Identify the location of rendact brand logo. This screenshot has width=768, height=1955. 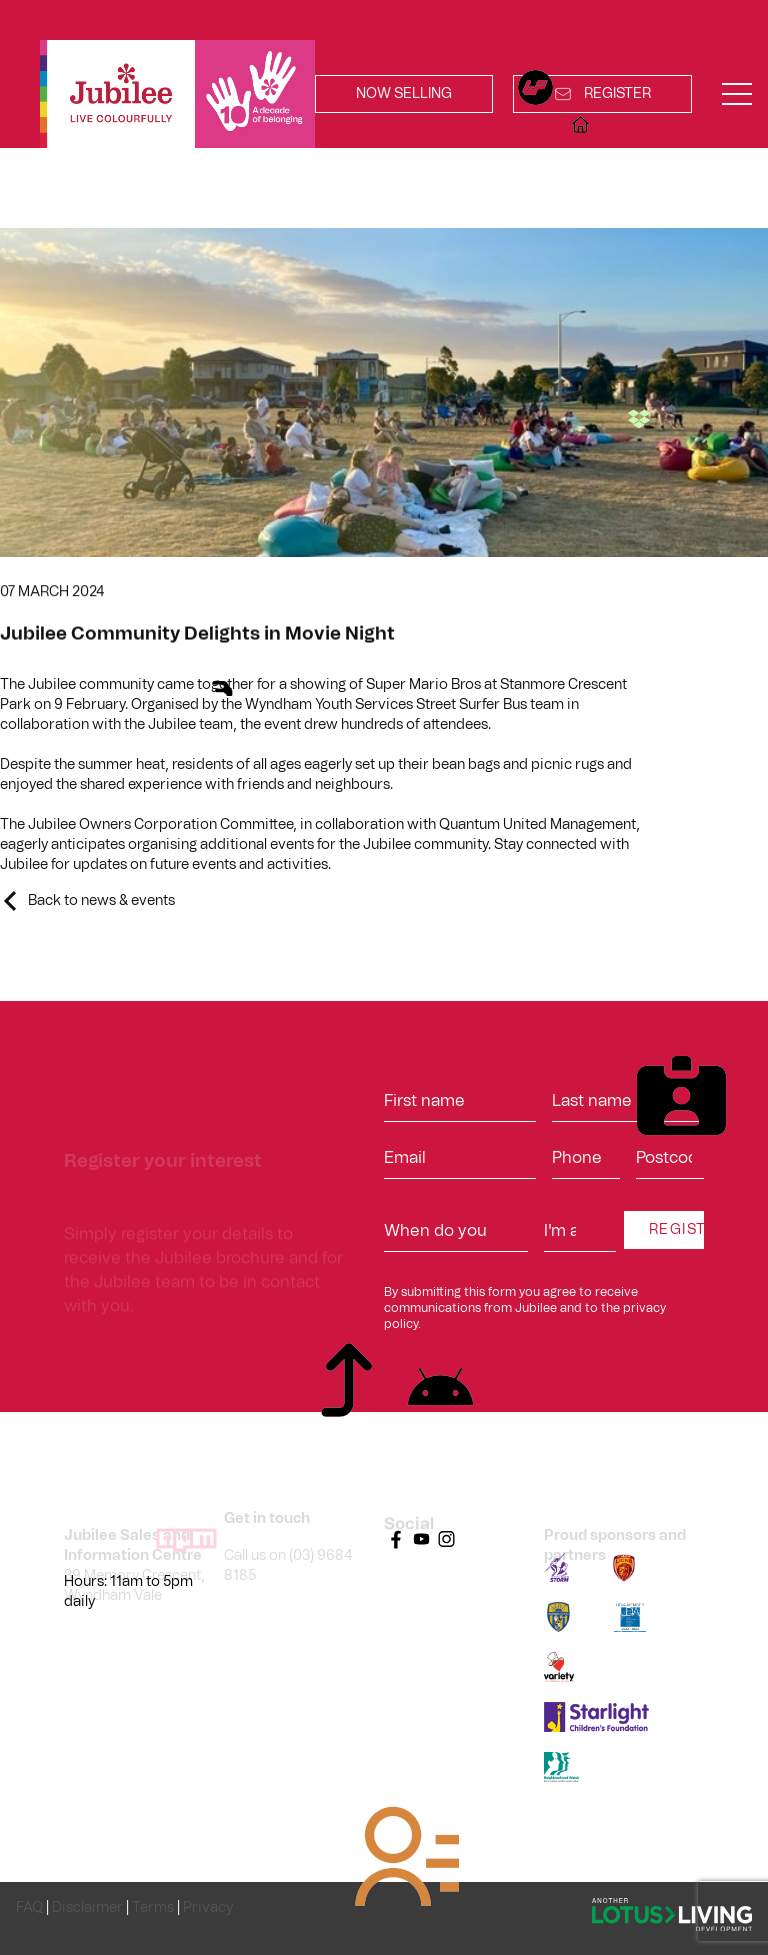
(535, 87).